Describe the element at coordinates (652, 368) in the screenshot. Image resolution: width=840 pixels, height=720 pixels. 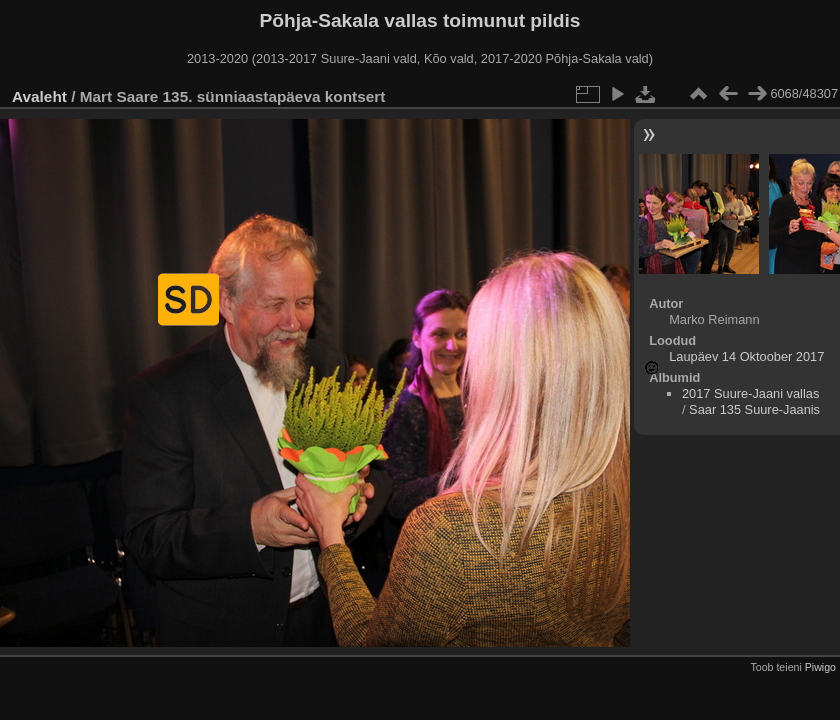
I see `tag people in a photo` at that location.